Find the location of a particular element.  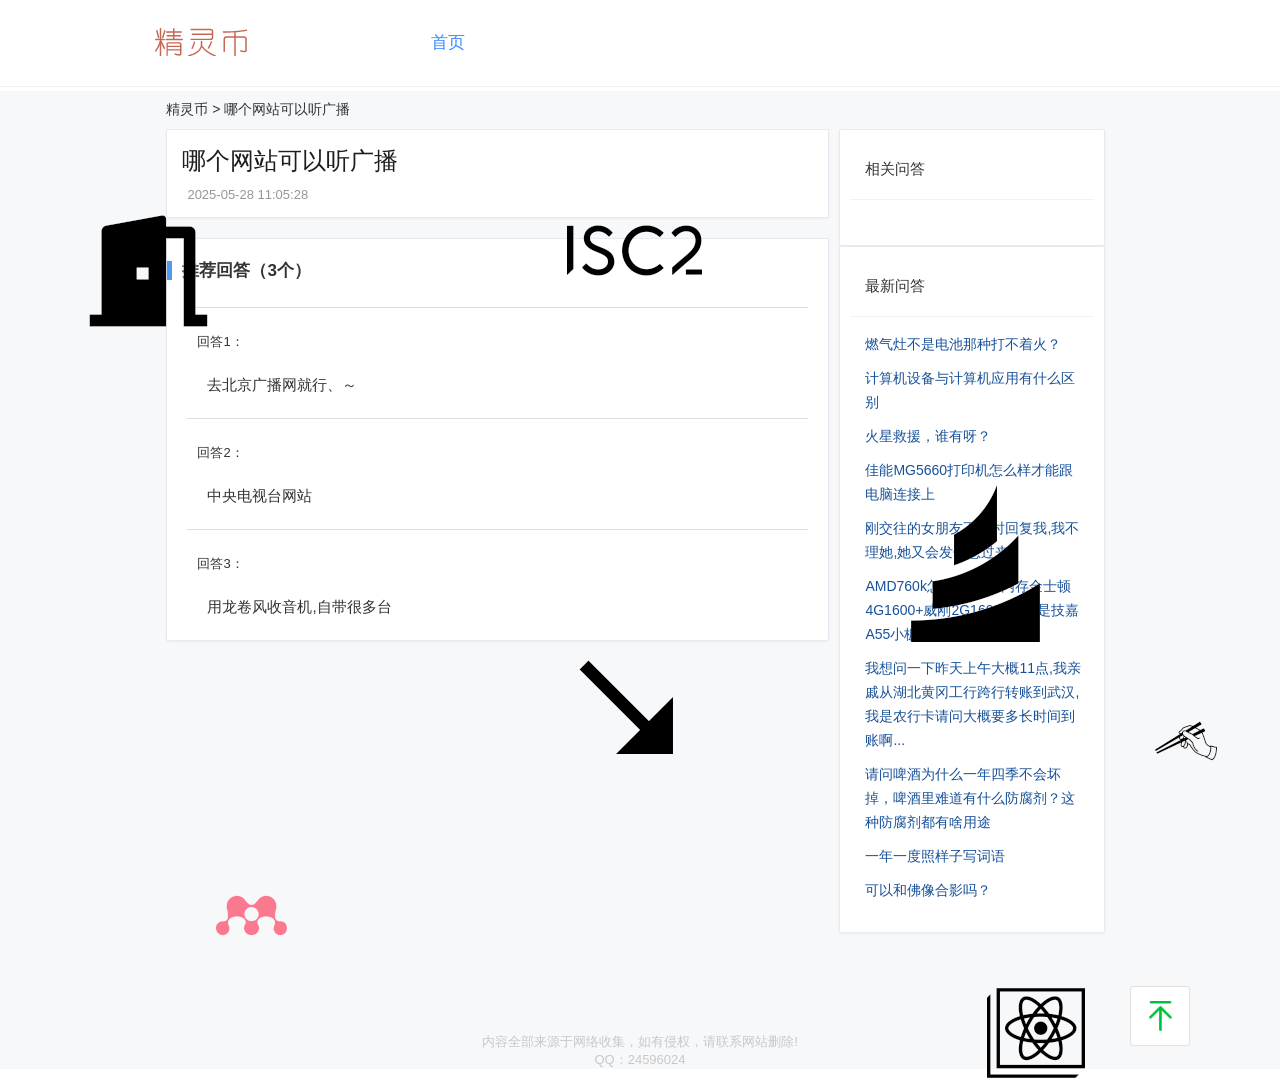

create react app logo is located at coordinates (1036, 1033).